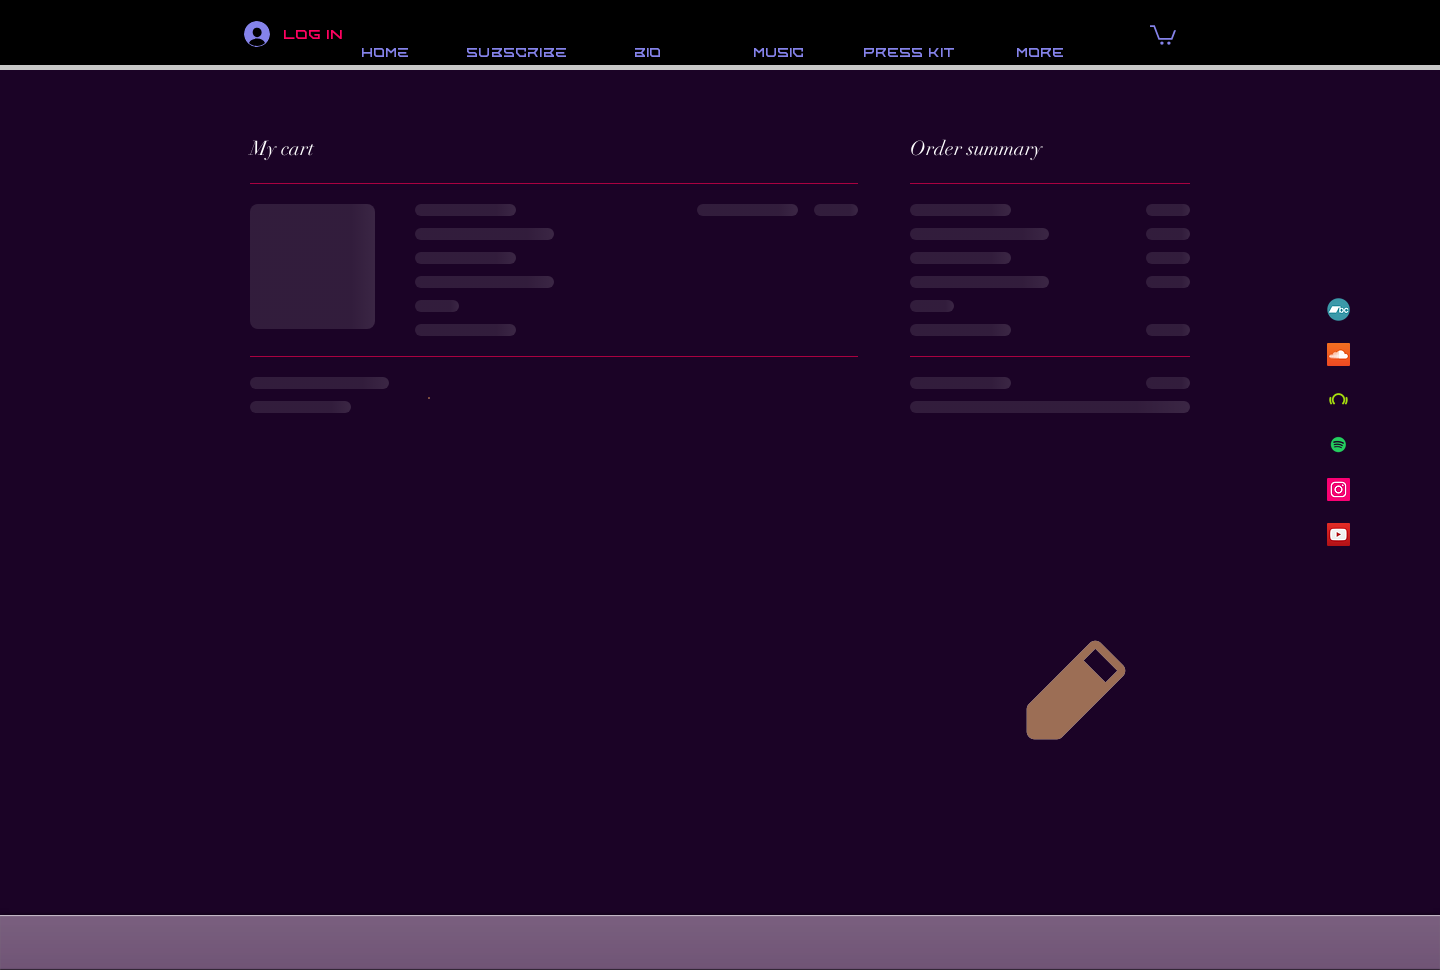  Describe the element at coordinates (429, 389) in the screenshot. I see `no wifi signal available` at that location.